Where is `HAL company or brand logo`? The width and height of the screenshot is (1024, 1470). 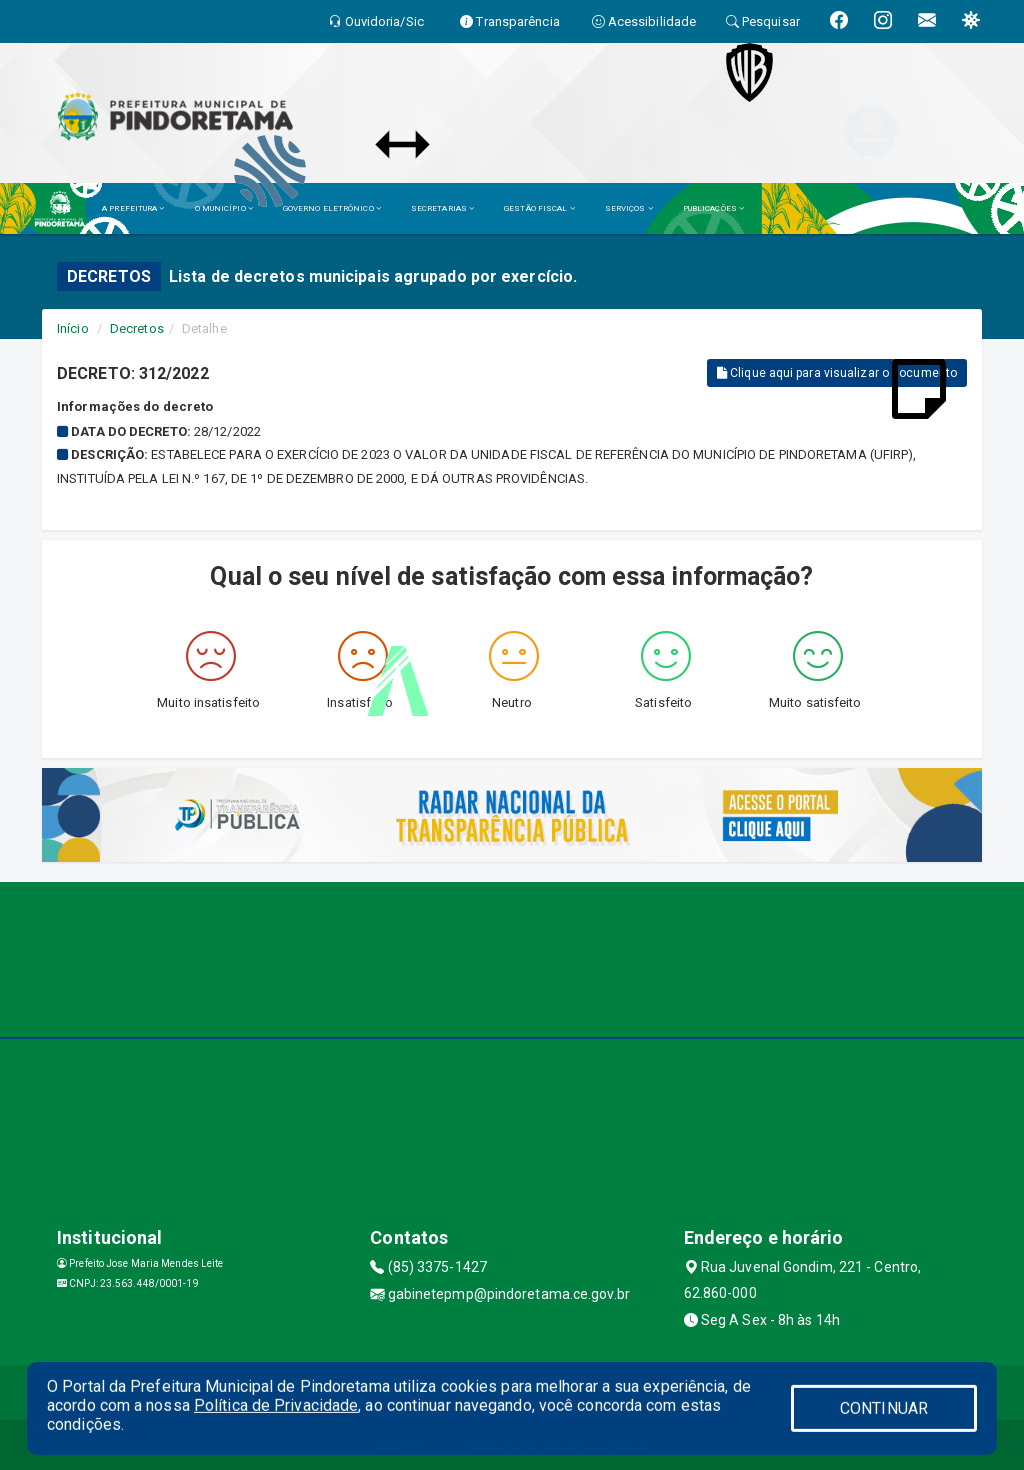 HAL company or brand logo is located at coordinates (270, 171).